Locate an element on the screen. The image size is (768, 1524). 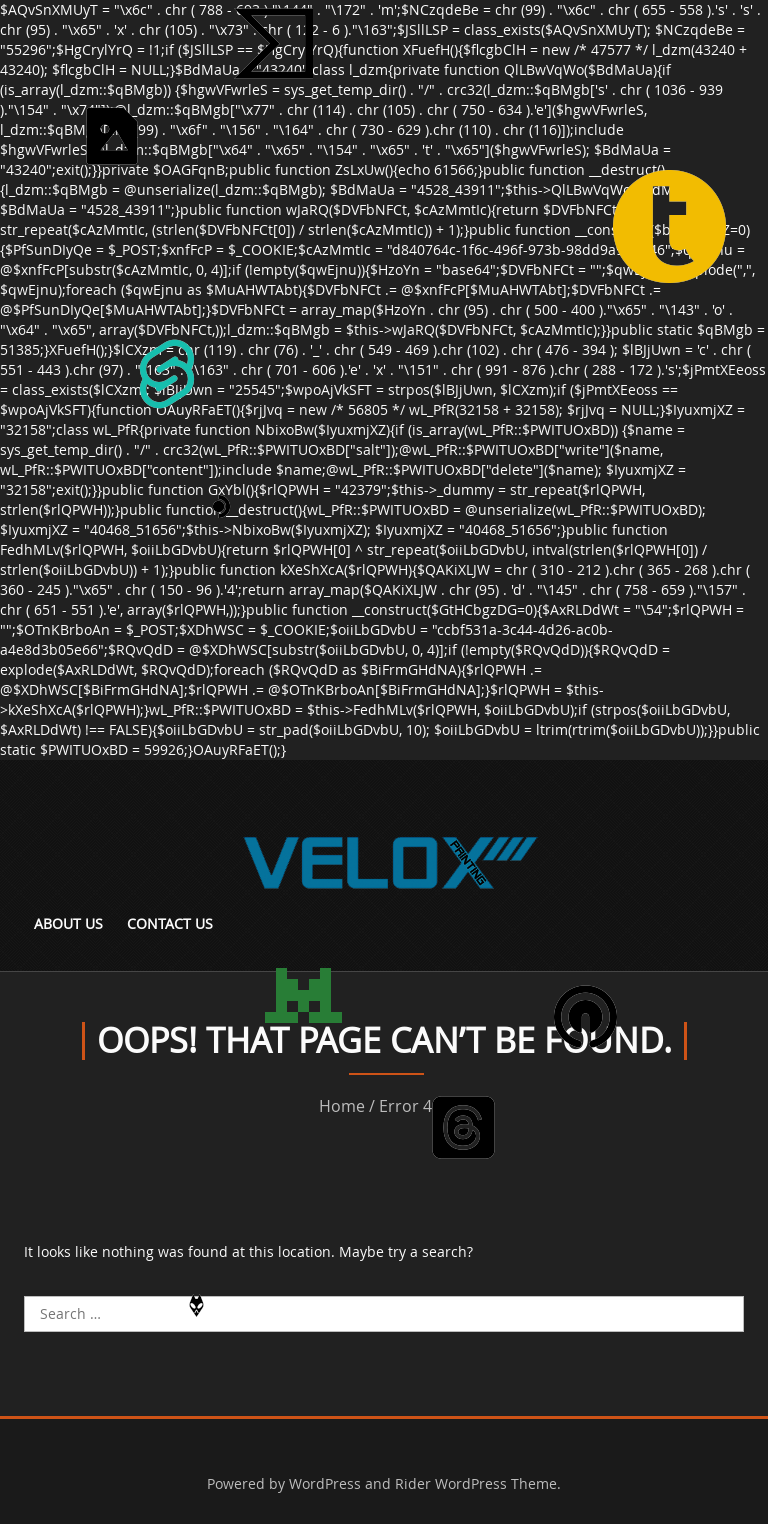
teradata brand logo is located at coordinates (669, 226).